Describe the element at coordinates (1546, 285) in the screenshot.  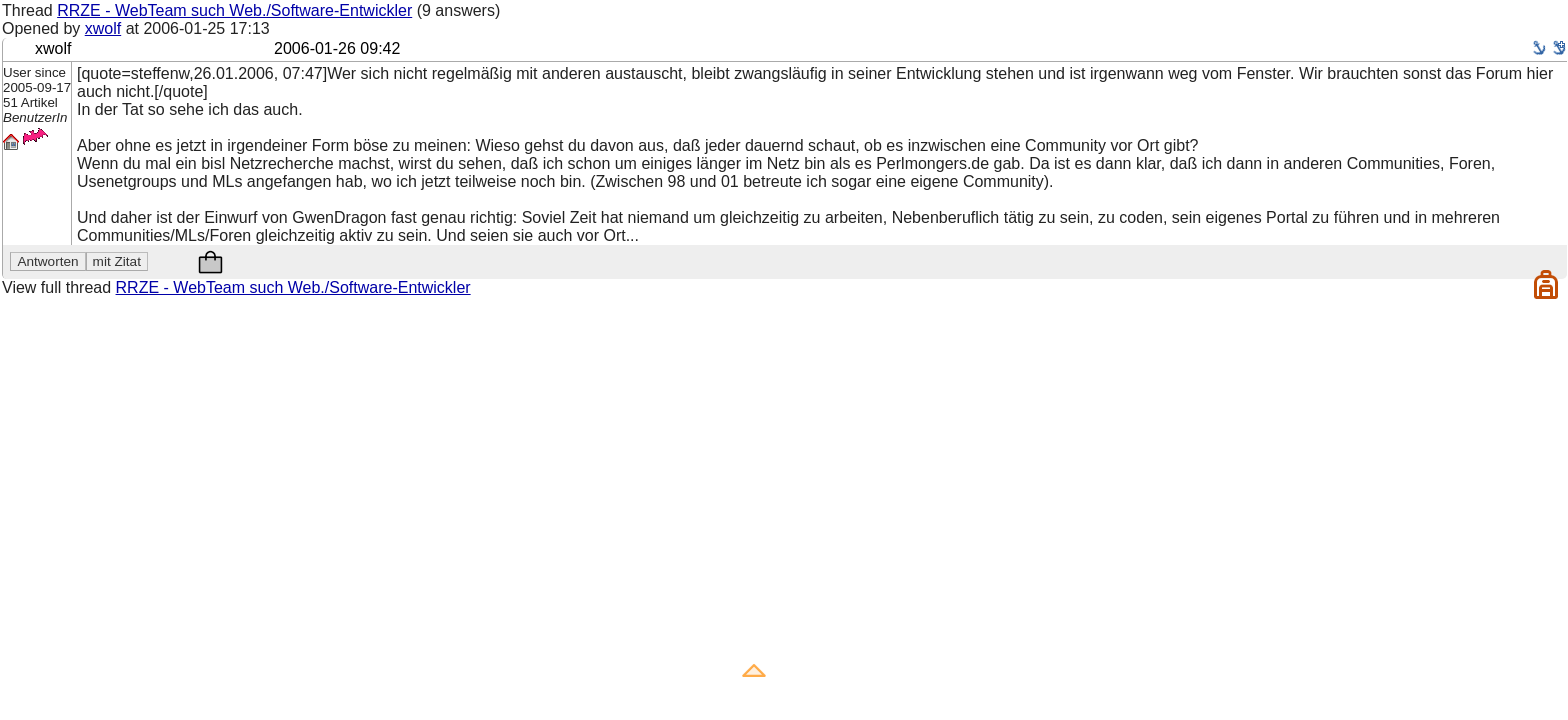
I see `access your inventory or stored items` at that location.